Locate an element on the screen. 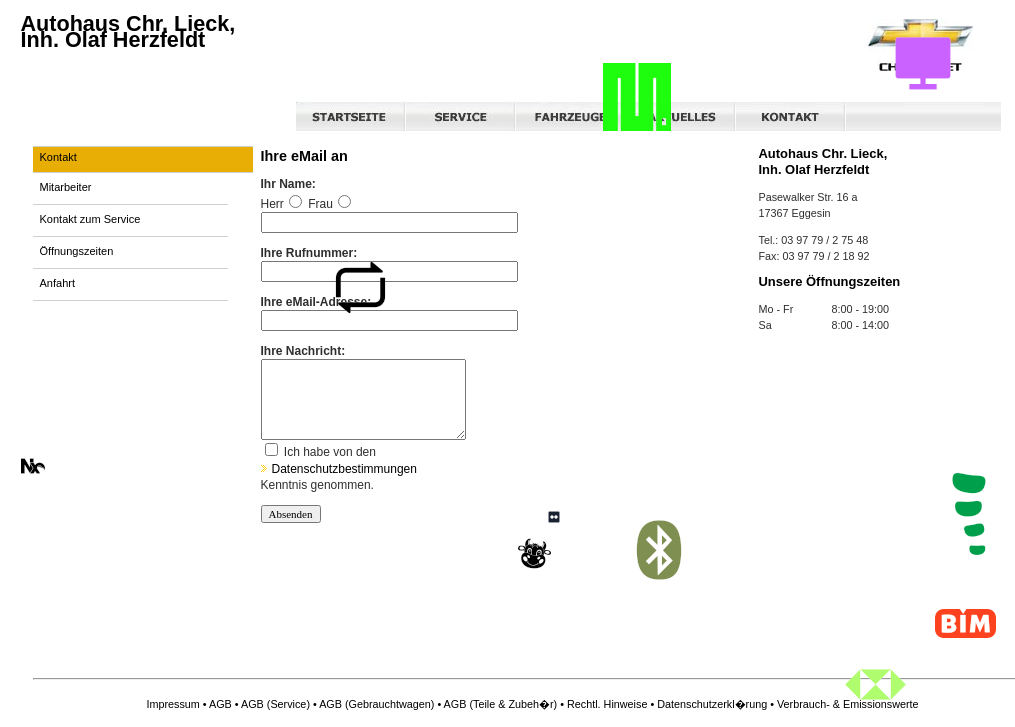  open flickr app is located at coordinates (554, 517).